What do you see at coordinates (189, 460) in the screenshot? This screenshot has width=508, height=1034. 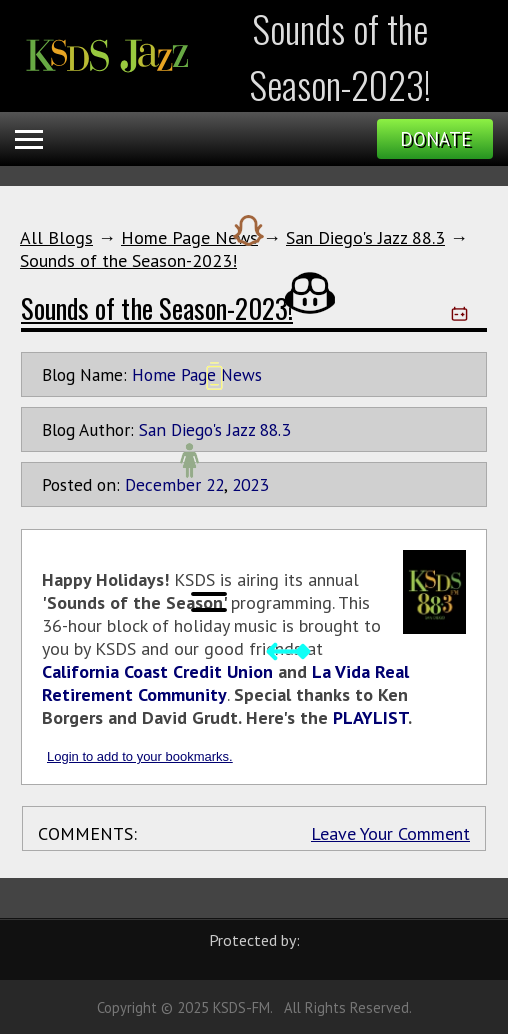 I see `select female gender option` at bounding box center [189, 460].